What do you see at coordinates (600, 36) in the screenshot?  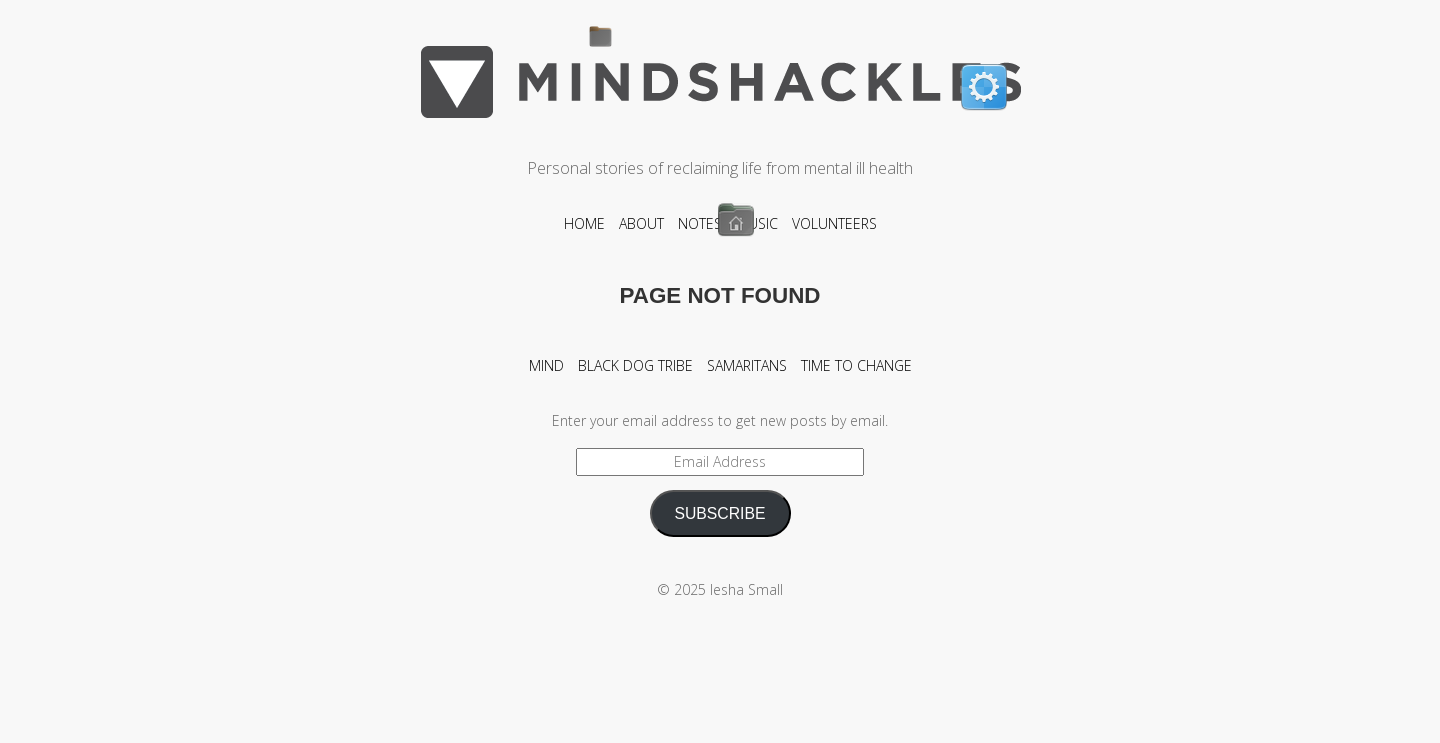 I see `open file folder` at bounding box center [600, 36].